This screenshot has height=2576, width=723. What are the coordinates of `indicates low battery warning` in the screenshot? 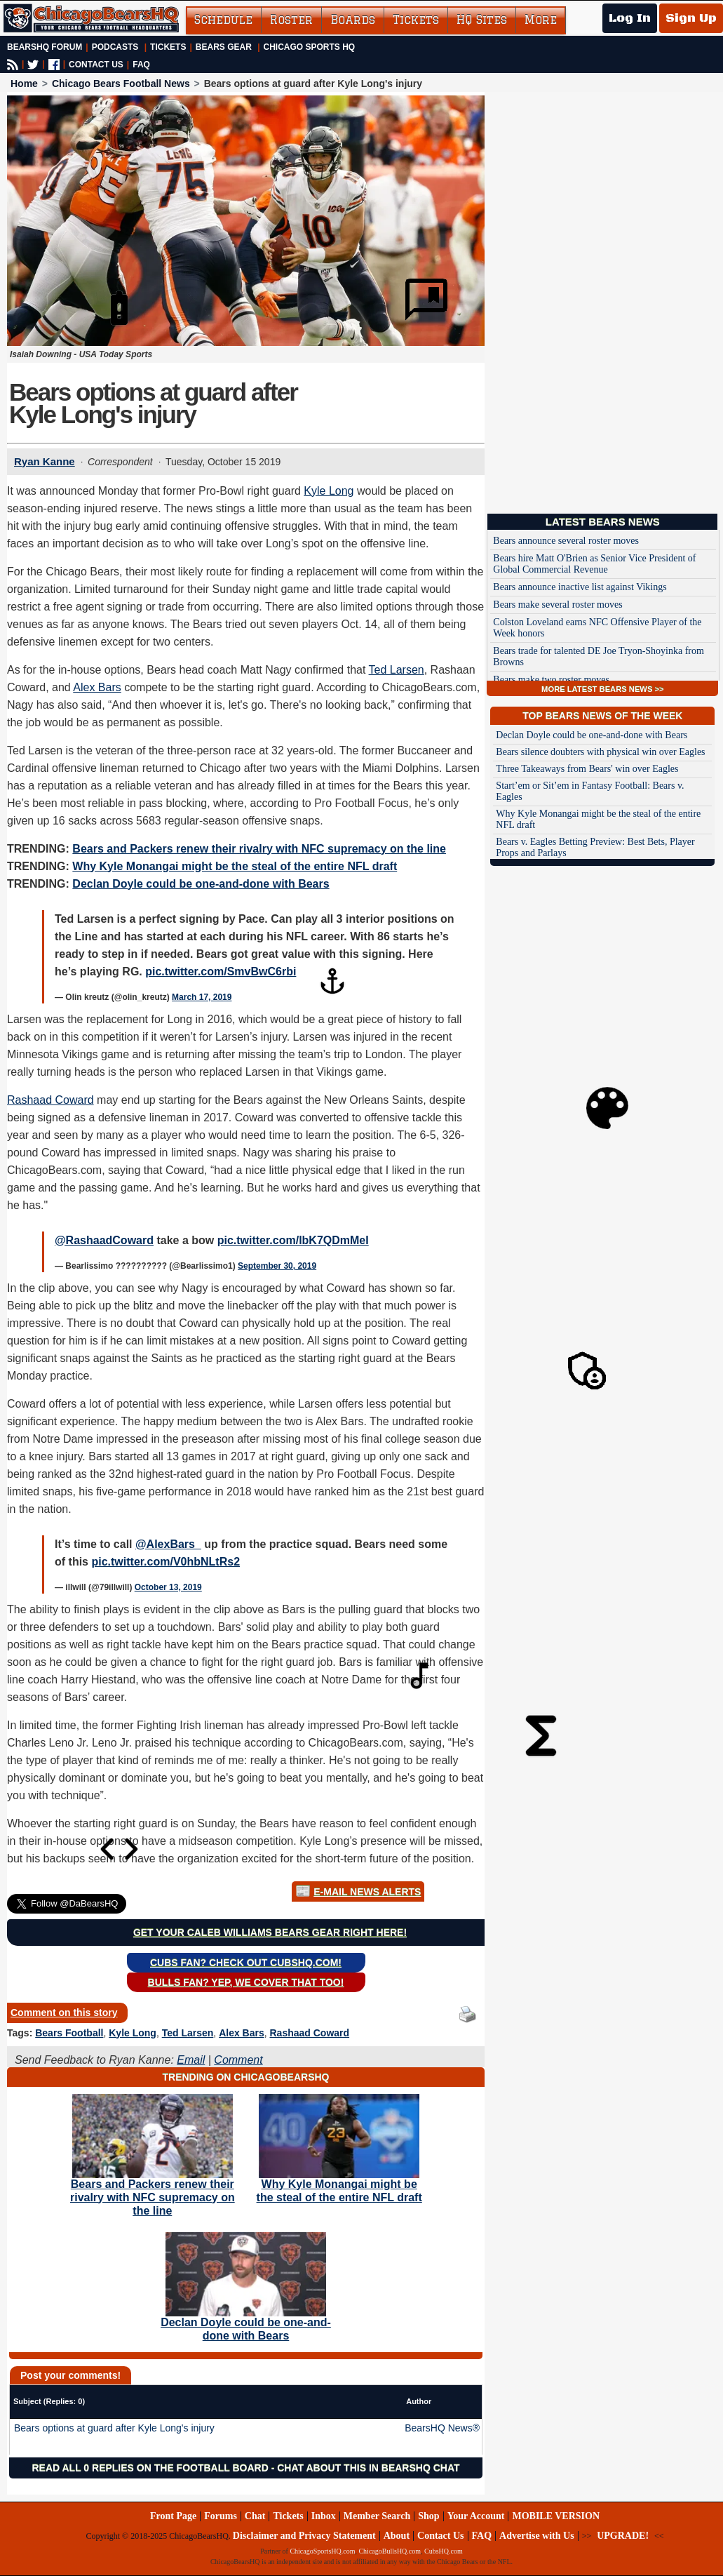 It's located at (119, 308).